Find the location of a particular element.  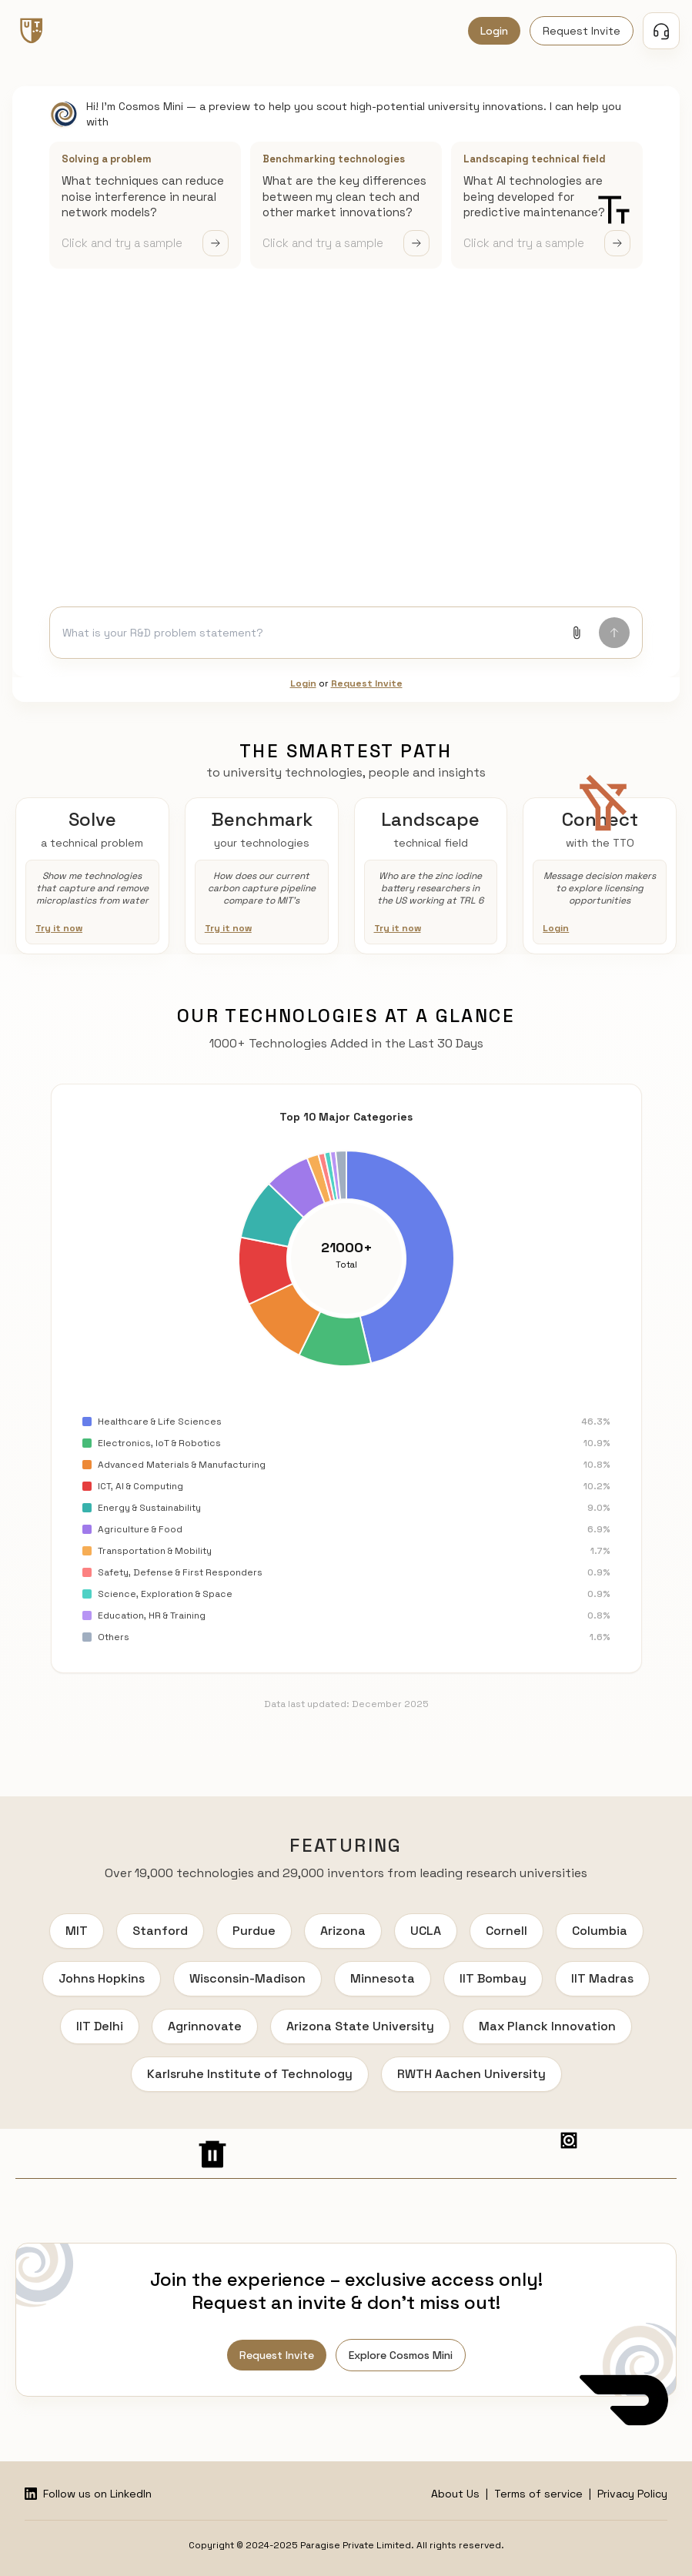

open the DoorDash app is located at coordinates (623, 2400).